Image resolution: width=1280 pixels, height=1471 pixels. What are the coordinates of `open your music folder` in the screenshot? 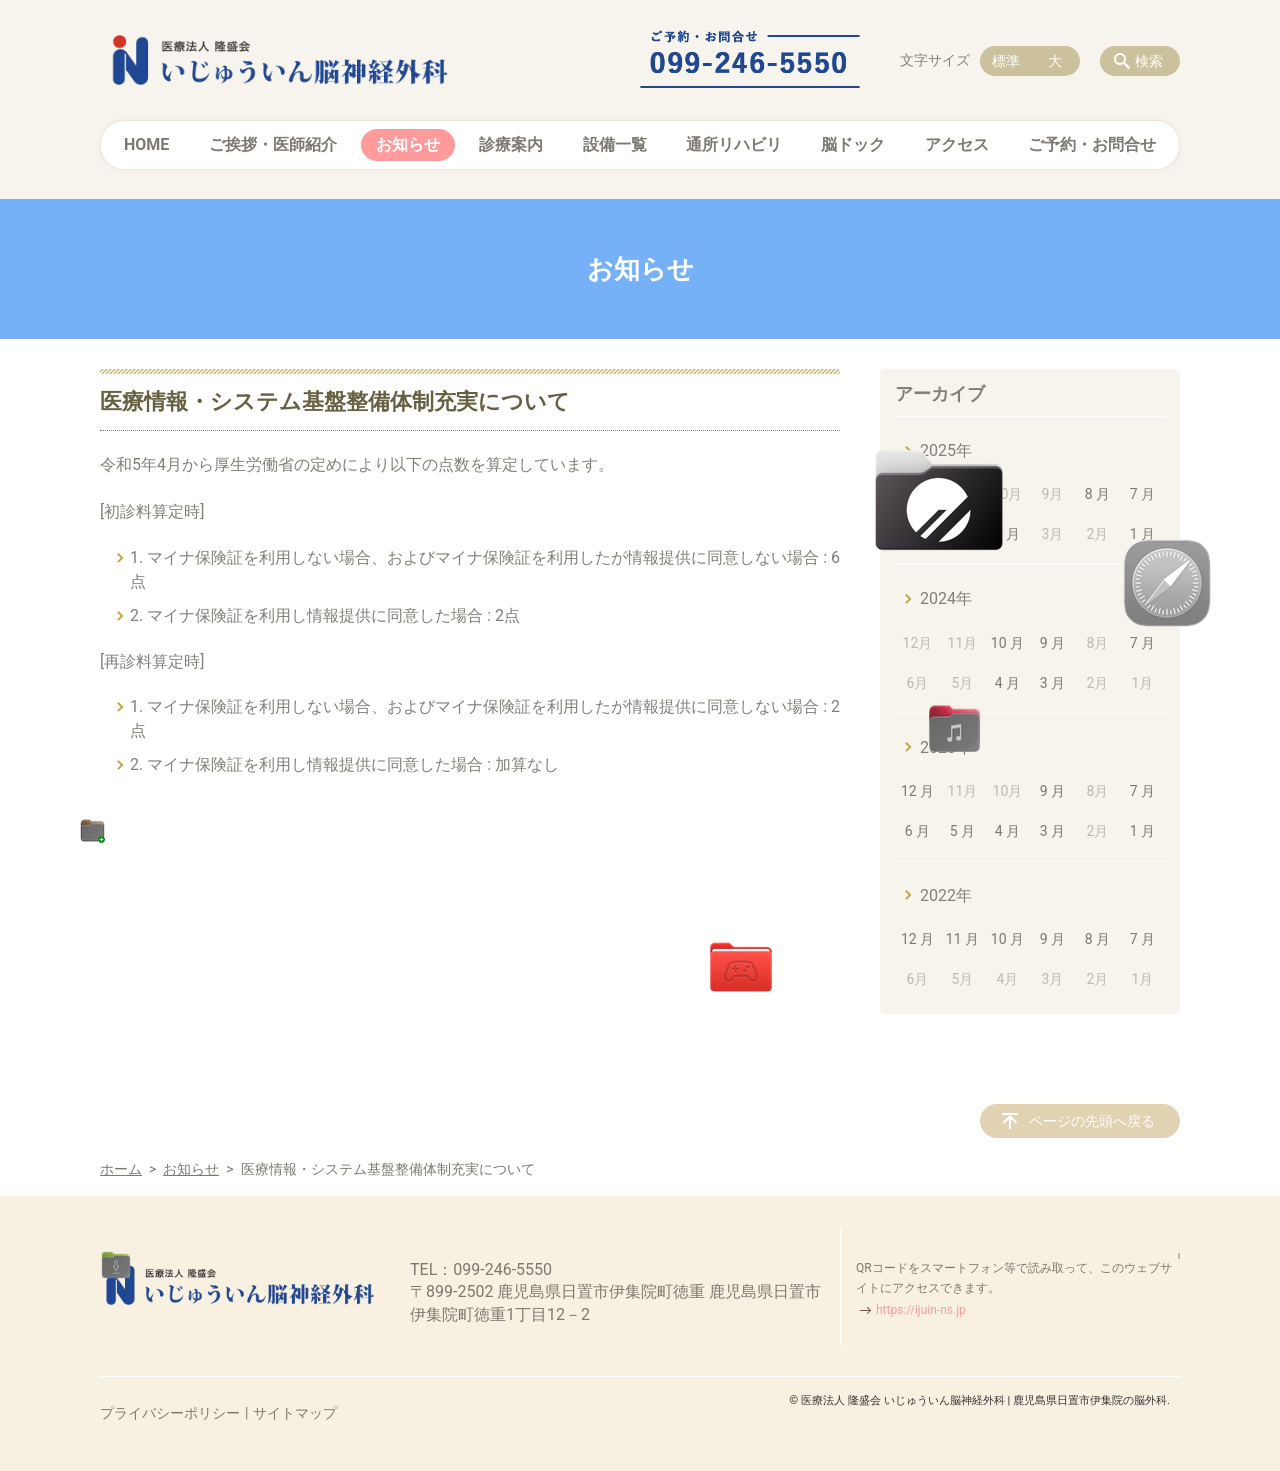 It's located at (954, 728).